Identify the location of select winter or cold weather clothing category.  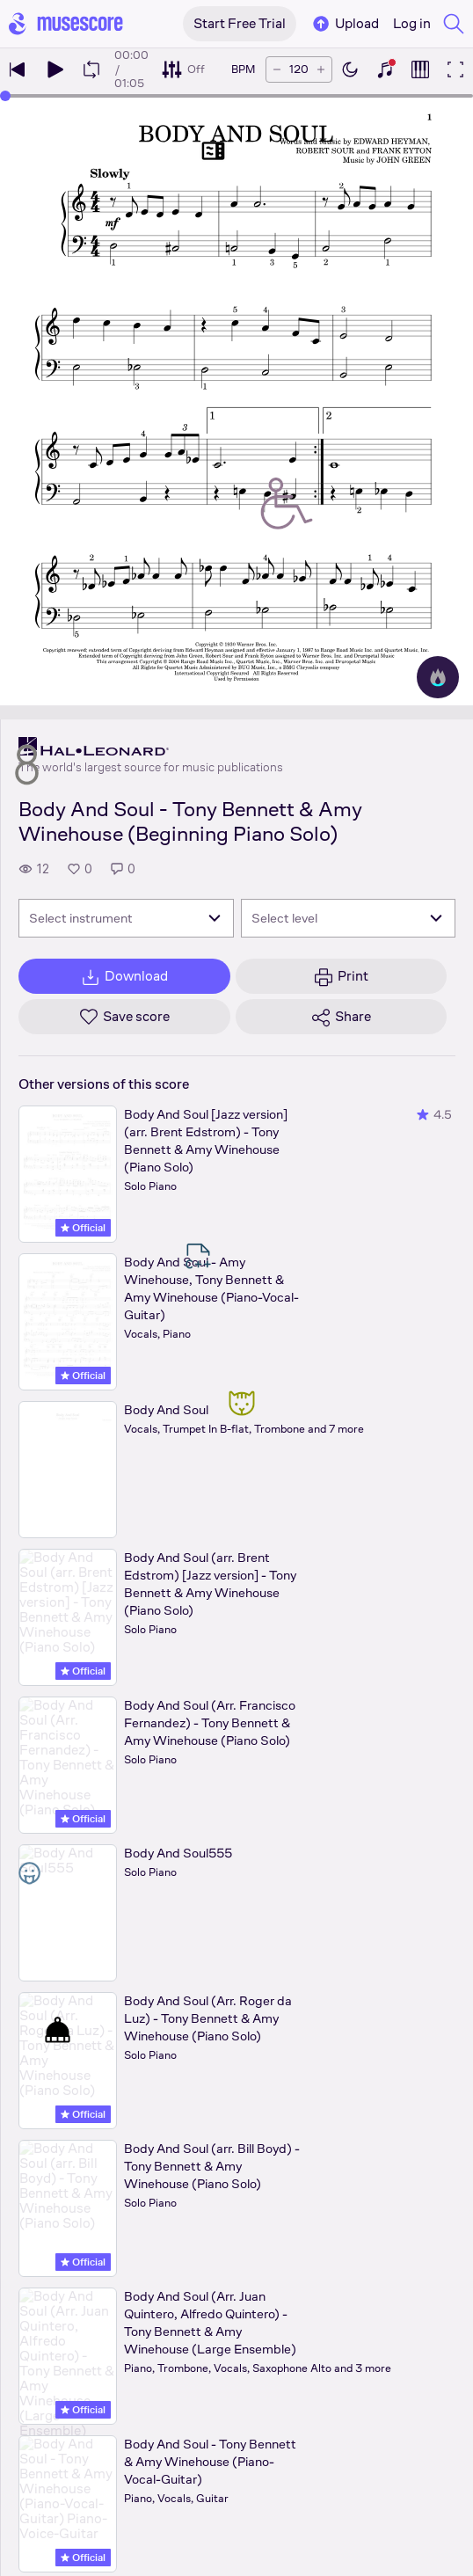
(57, 2031).